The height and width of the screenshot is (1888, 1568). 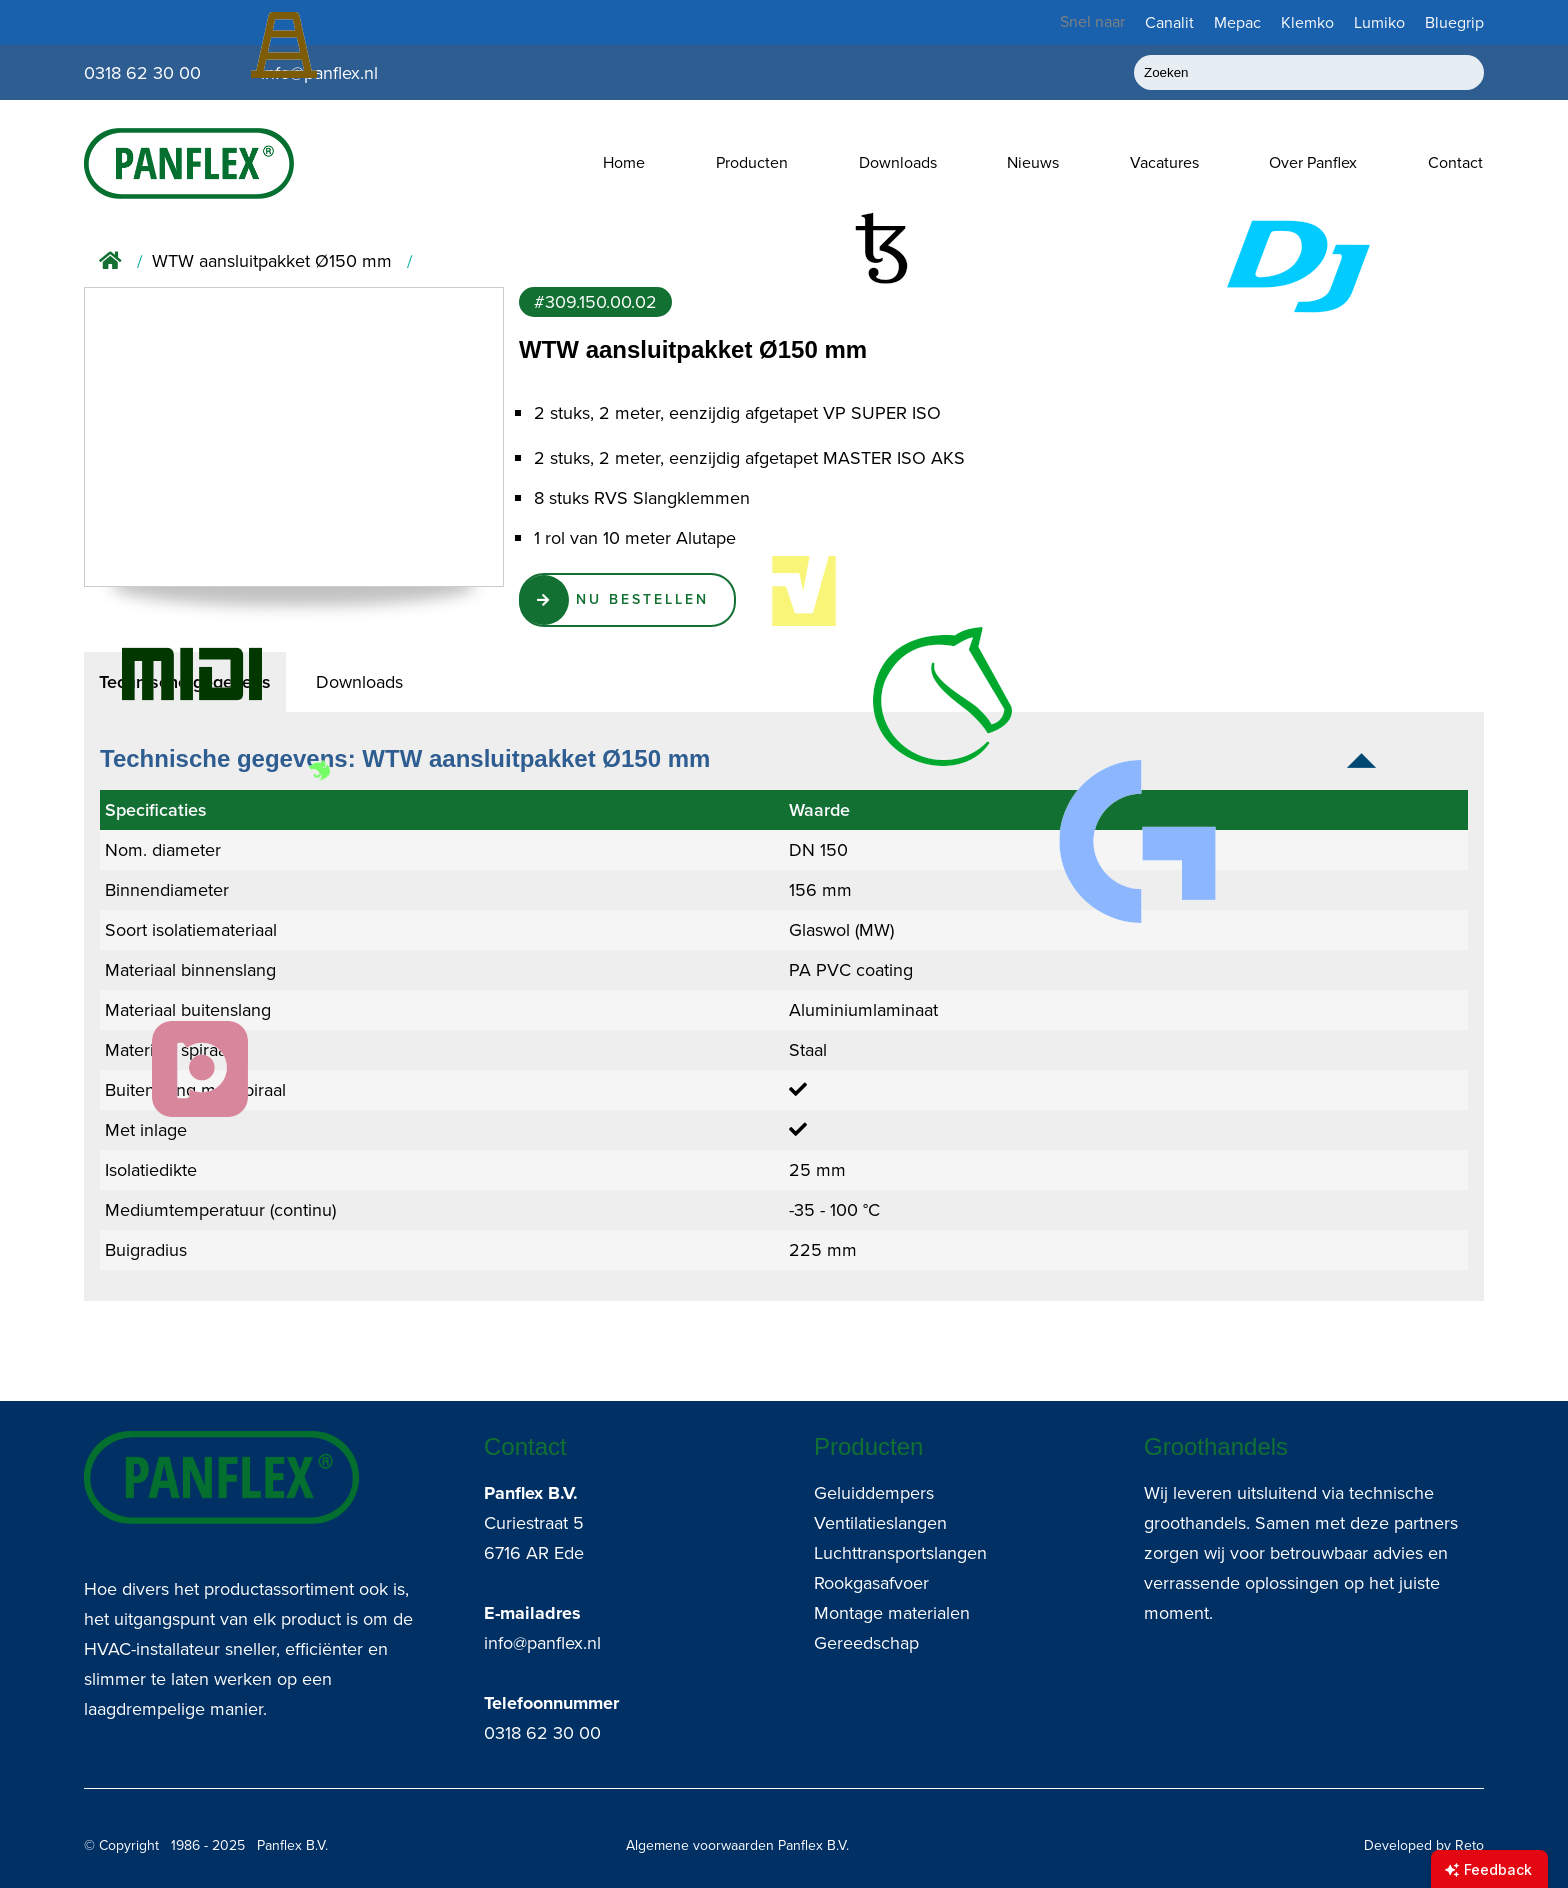 I want to click on tezos (XTZ) cryptocurrency logo, so click(x=881, y=246).